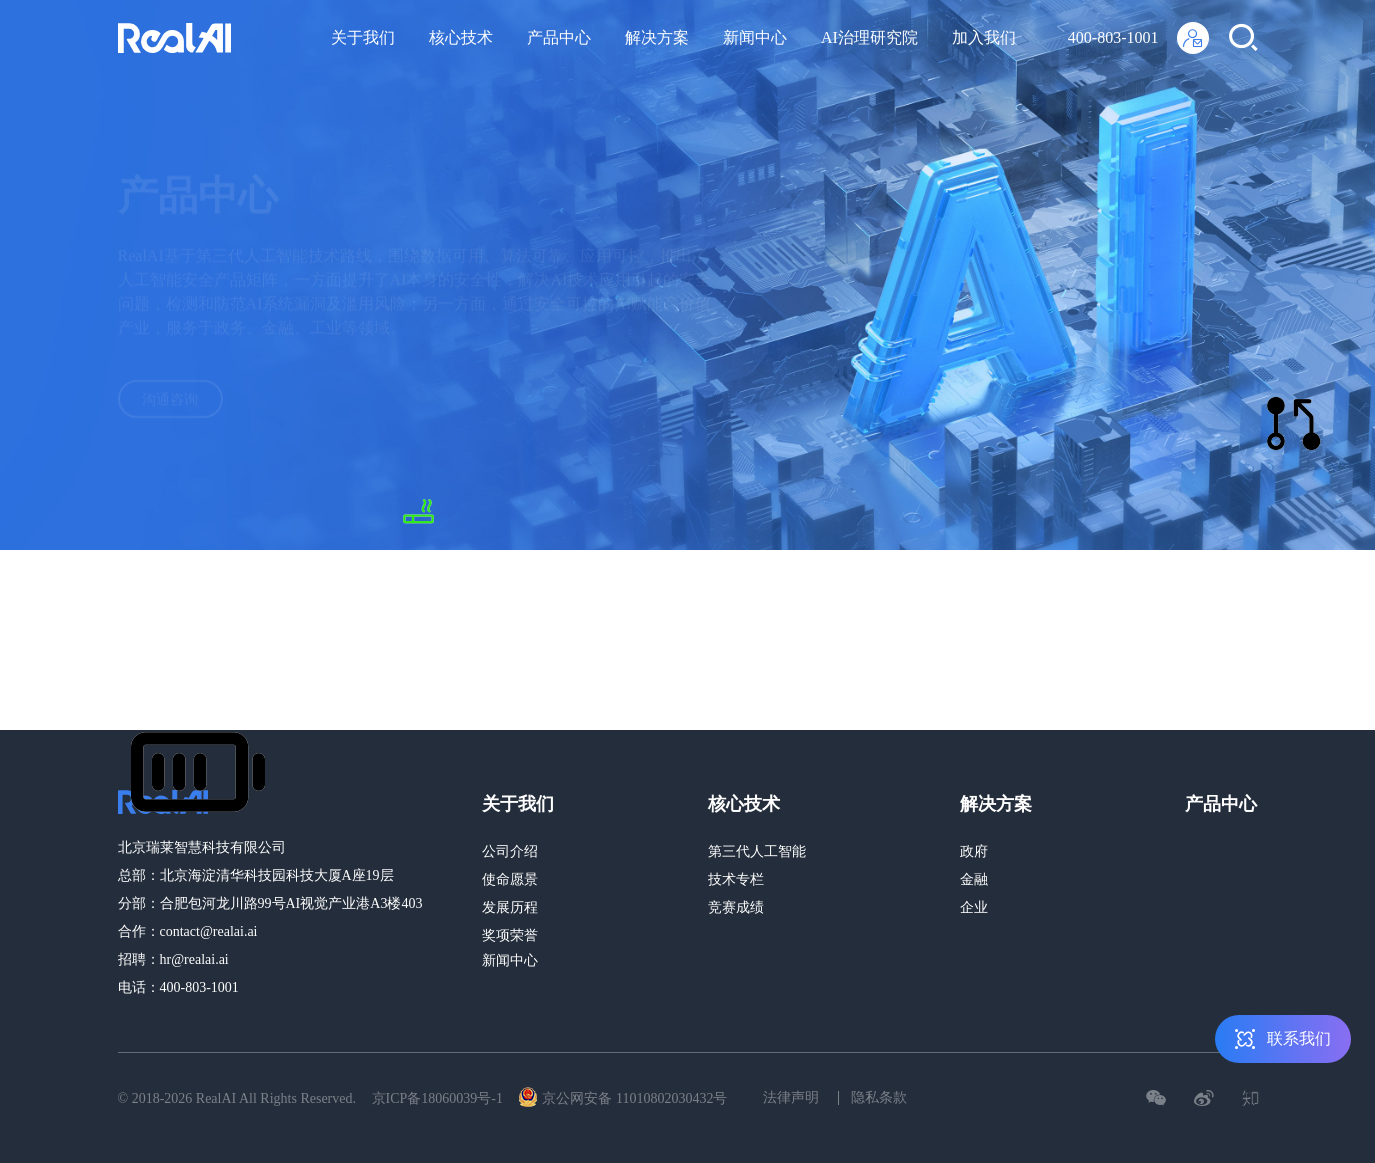 This screenshot has width=1375, height=1163. Describe the element at coordinates (198, 772) in the screenshot. I see `indicates high battery level` at that location.